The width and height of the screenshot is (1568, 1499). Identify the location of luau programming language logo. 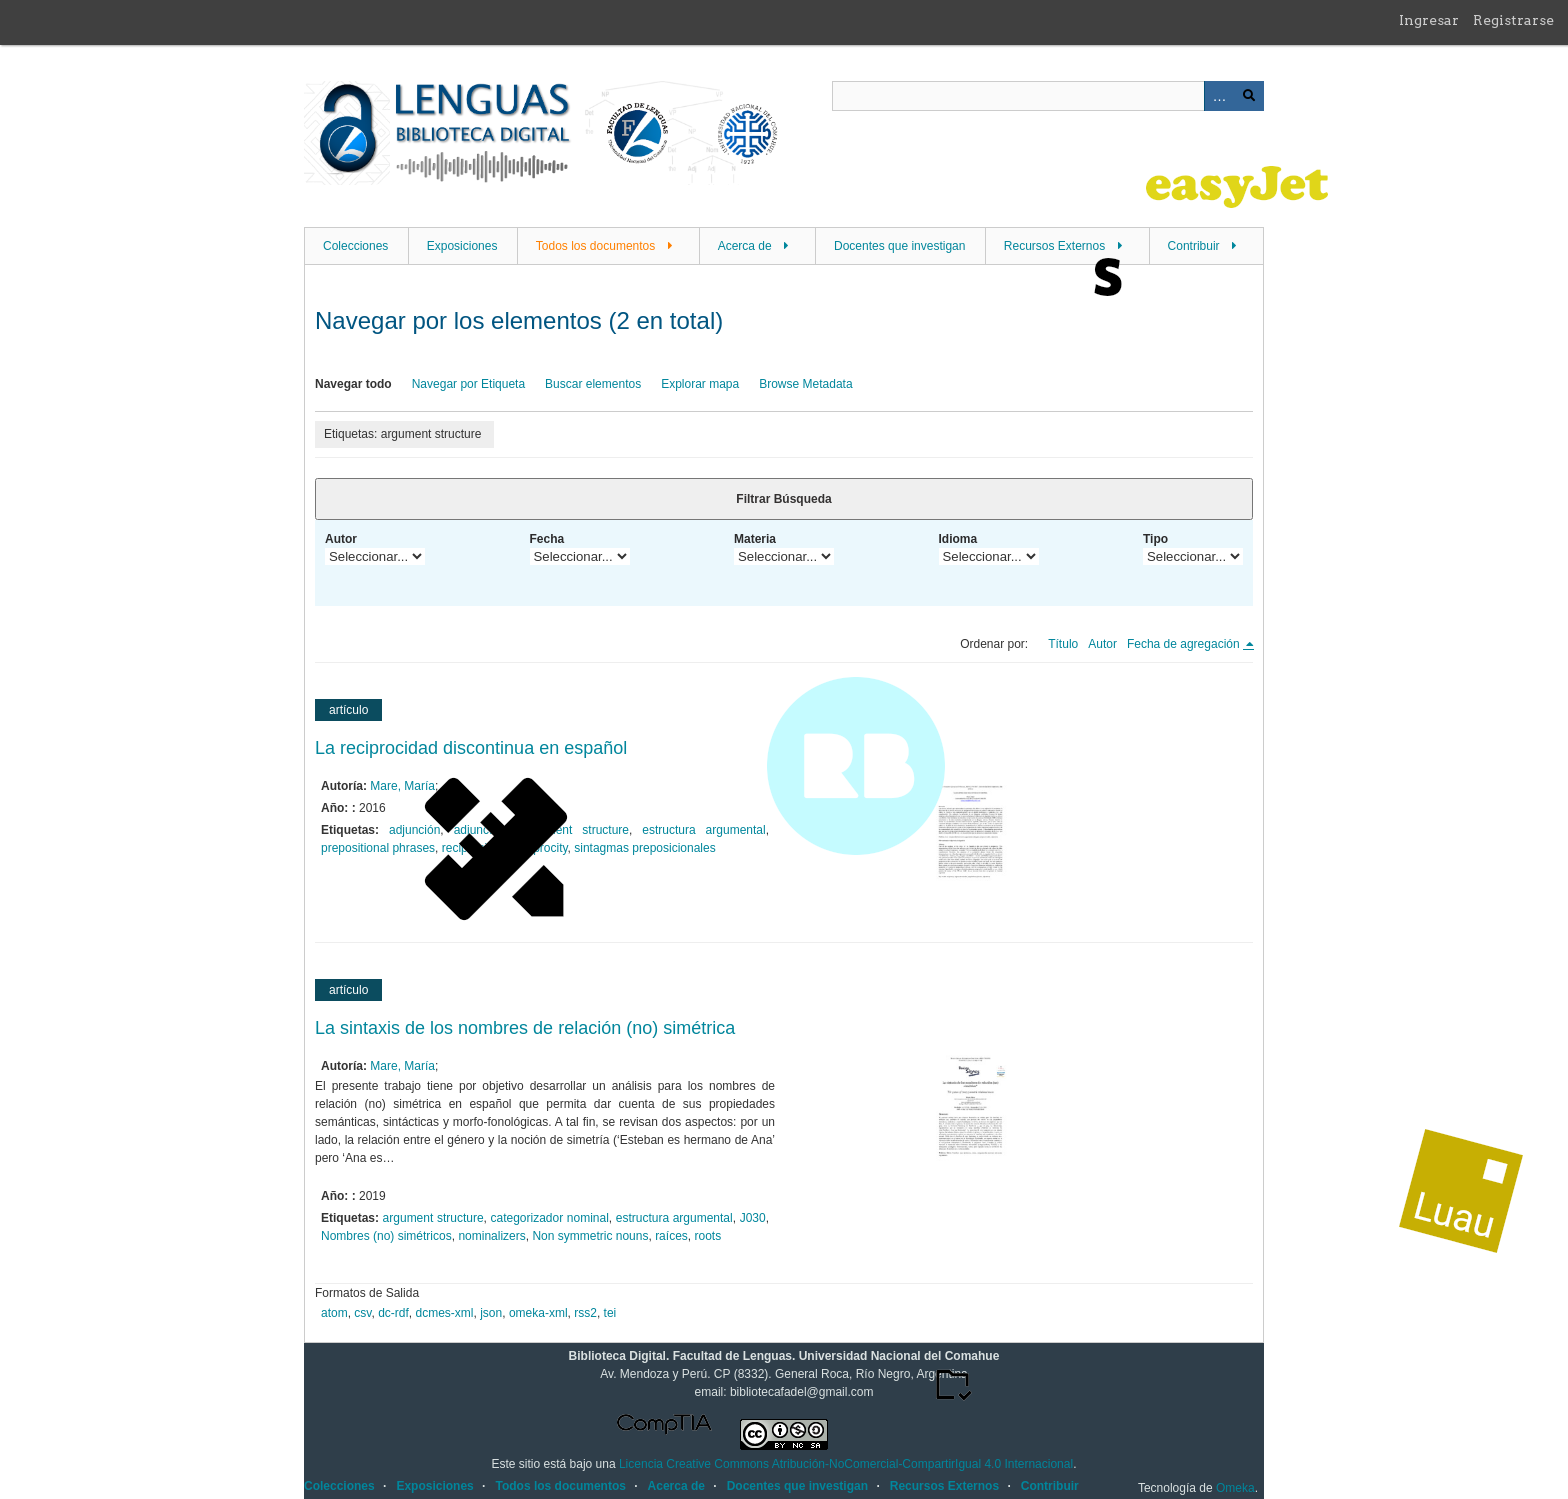
(1461, 1191).